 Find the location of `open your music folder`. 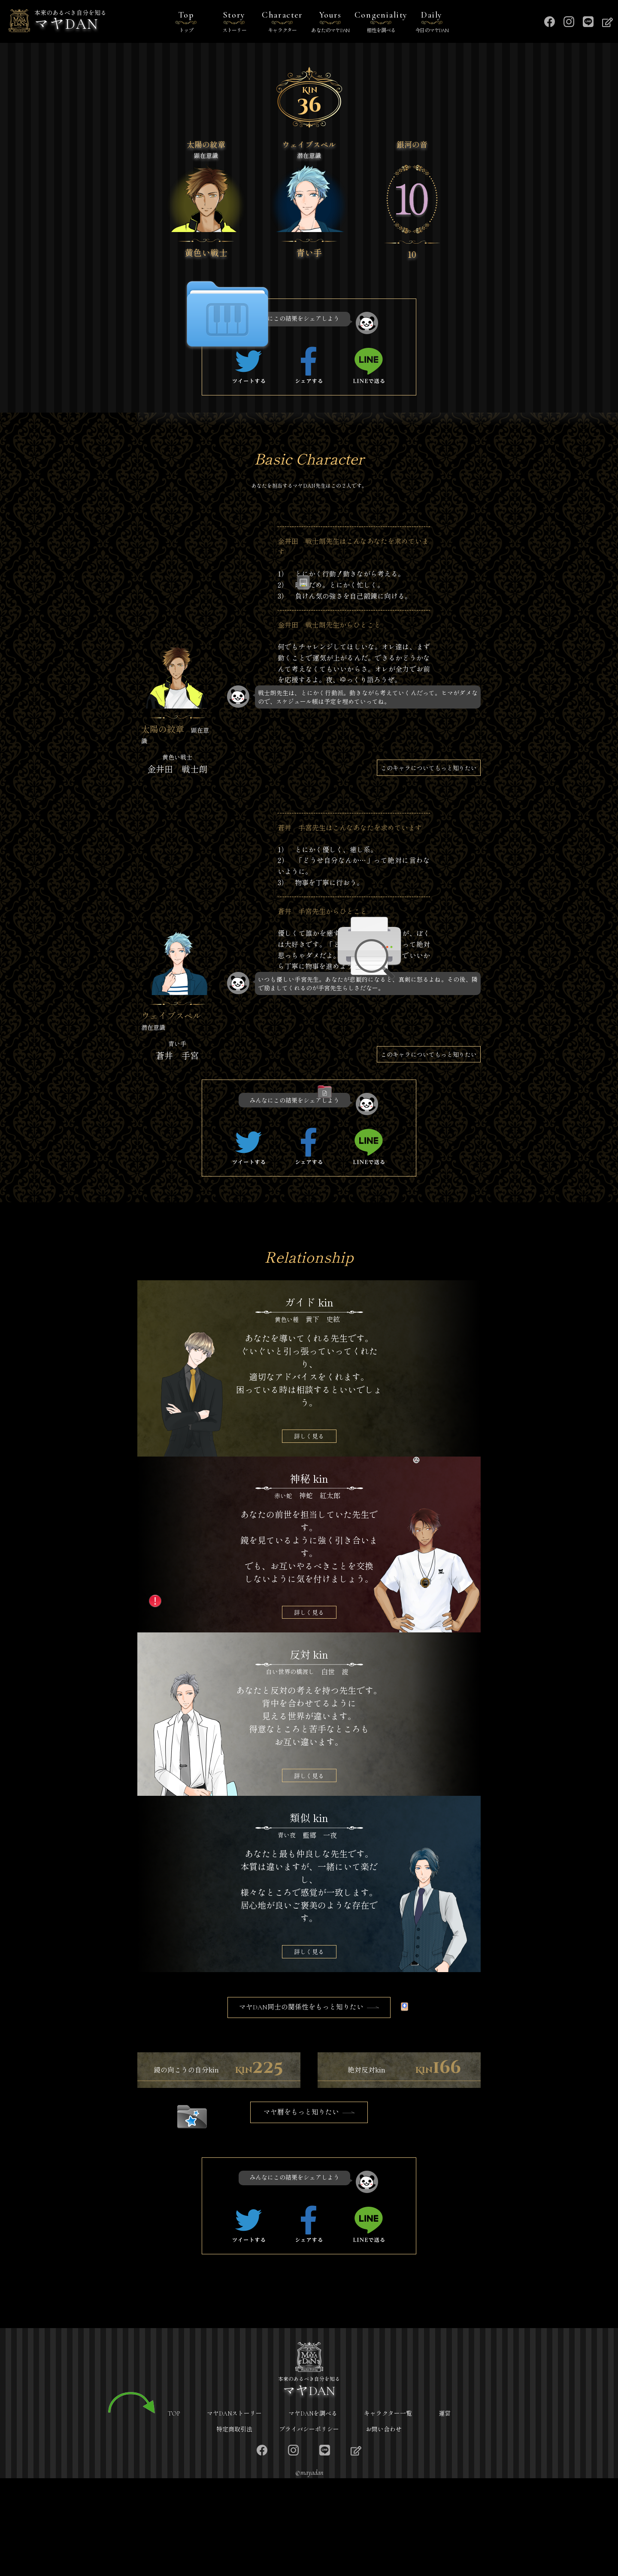

open your music folder is located at coordinates (227, 314).